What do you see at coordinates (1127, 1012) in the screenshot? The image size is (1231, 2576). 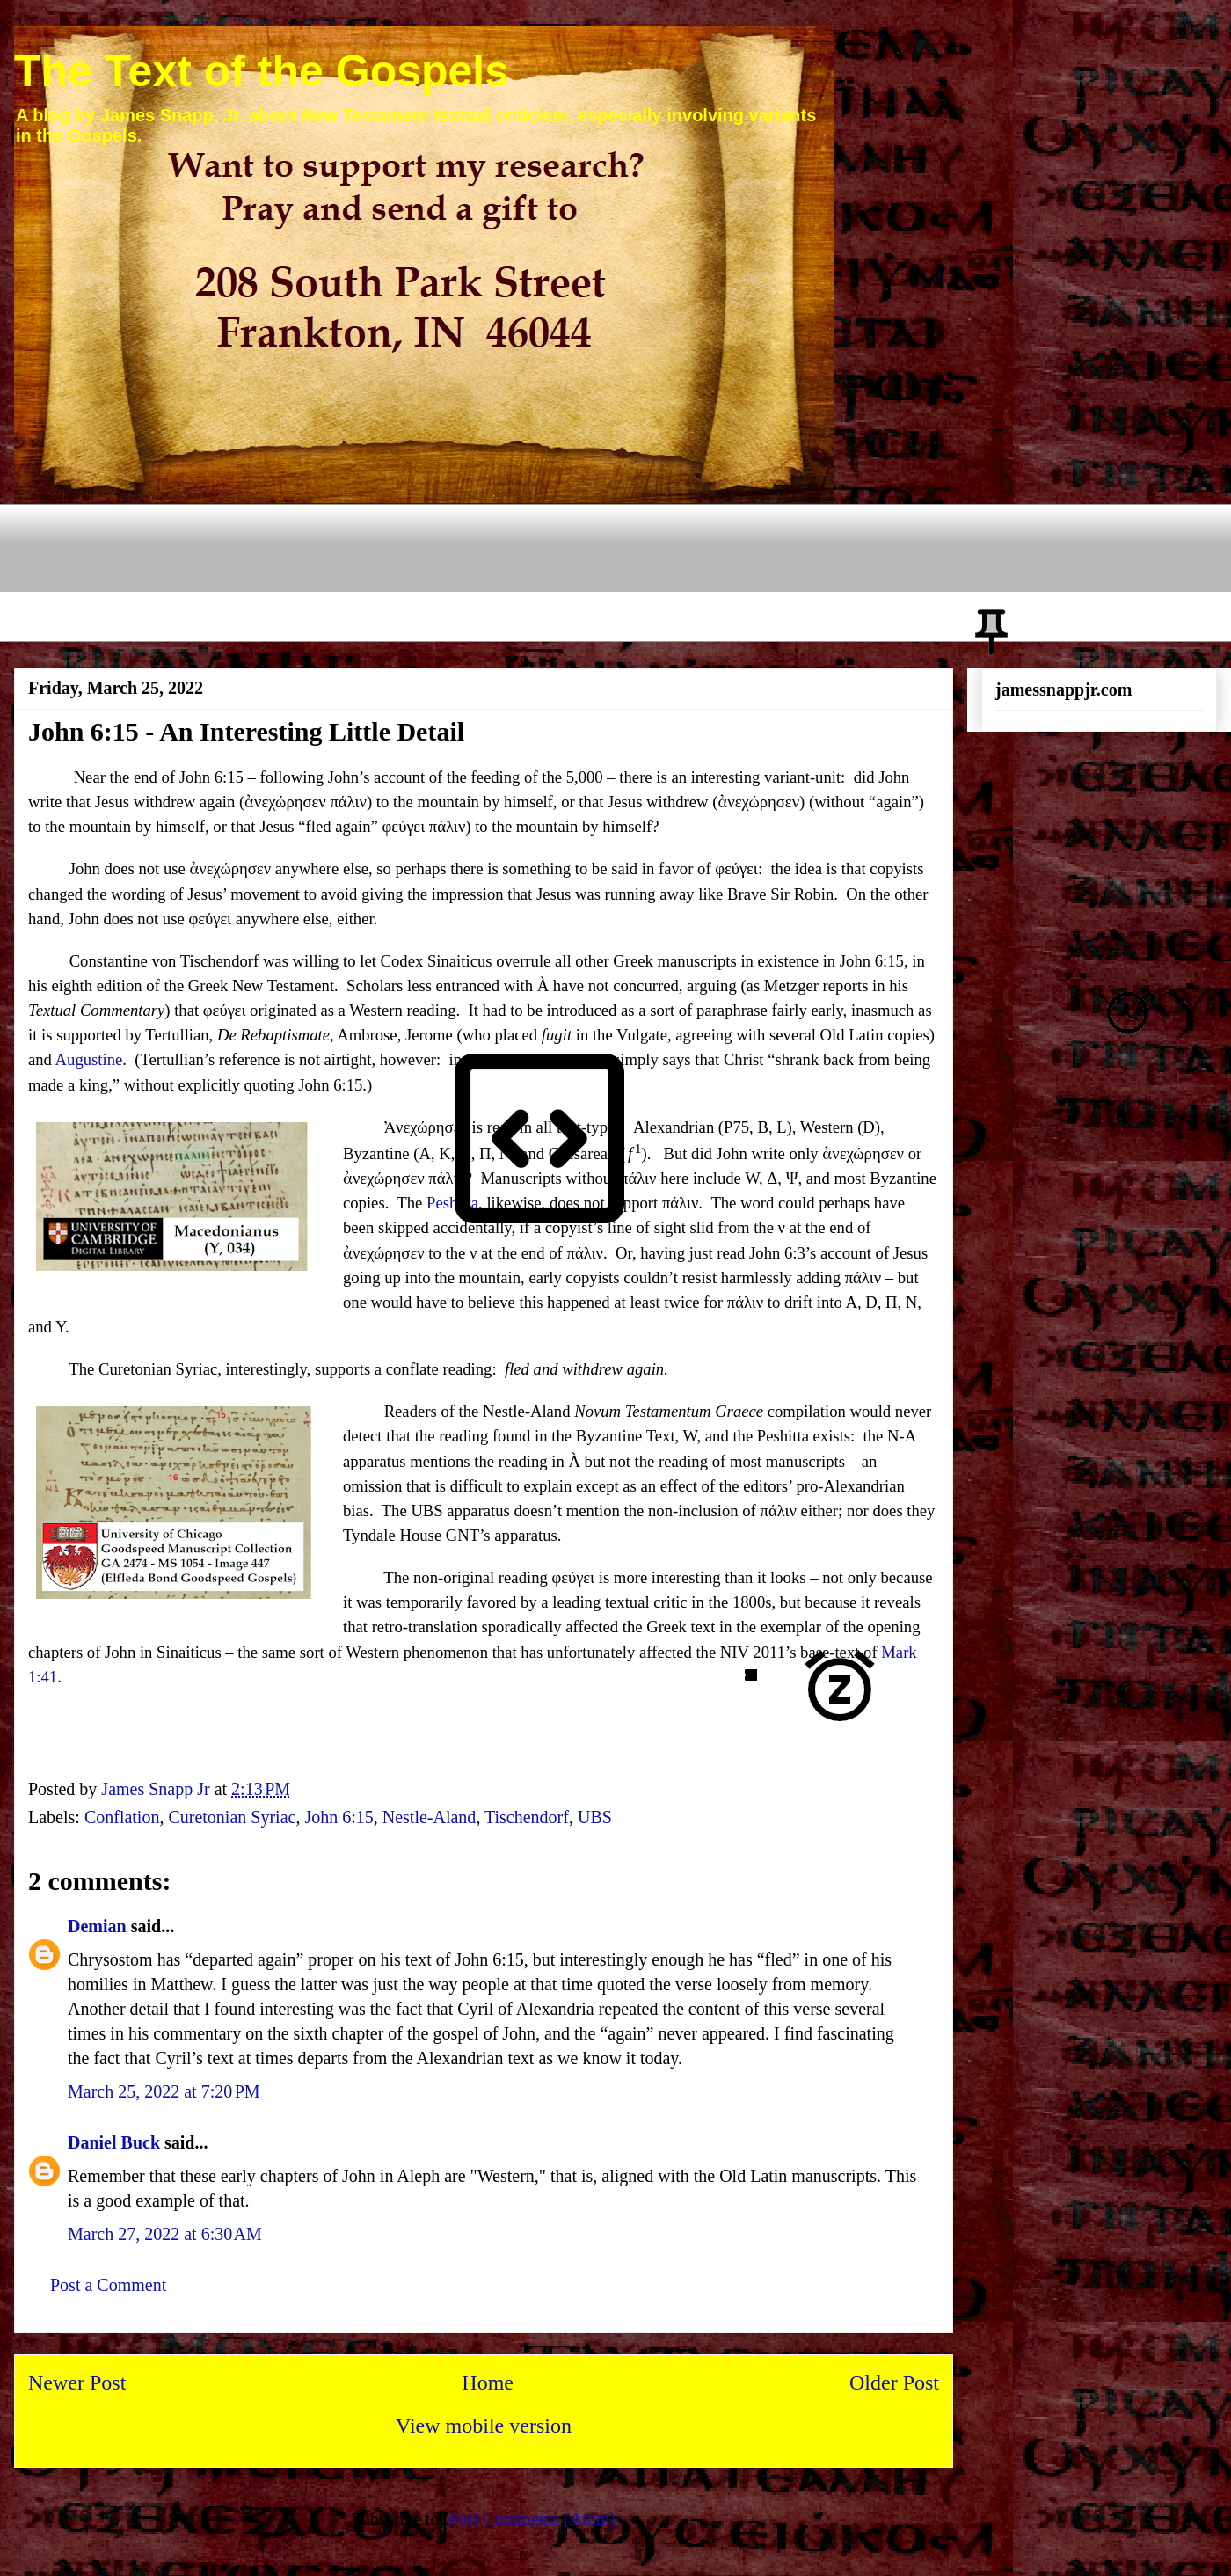 I see `view time or clock settings` at bounding box center [1127, 1012].